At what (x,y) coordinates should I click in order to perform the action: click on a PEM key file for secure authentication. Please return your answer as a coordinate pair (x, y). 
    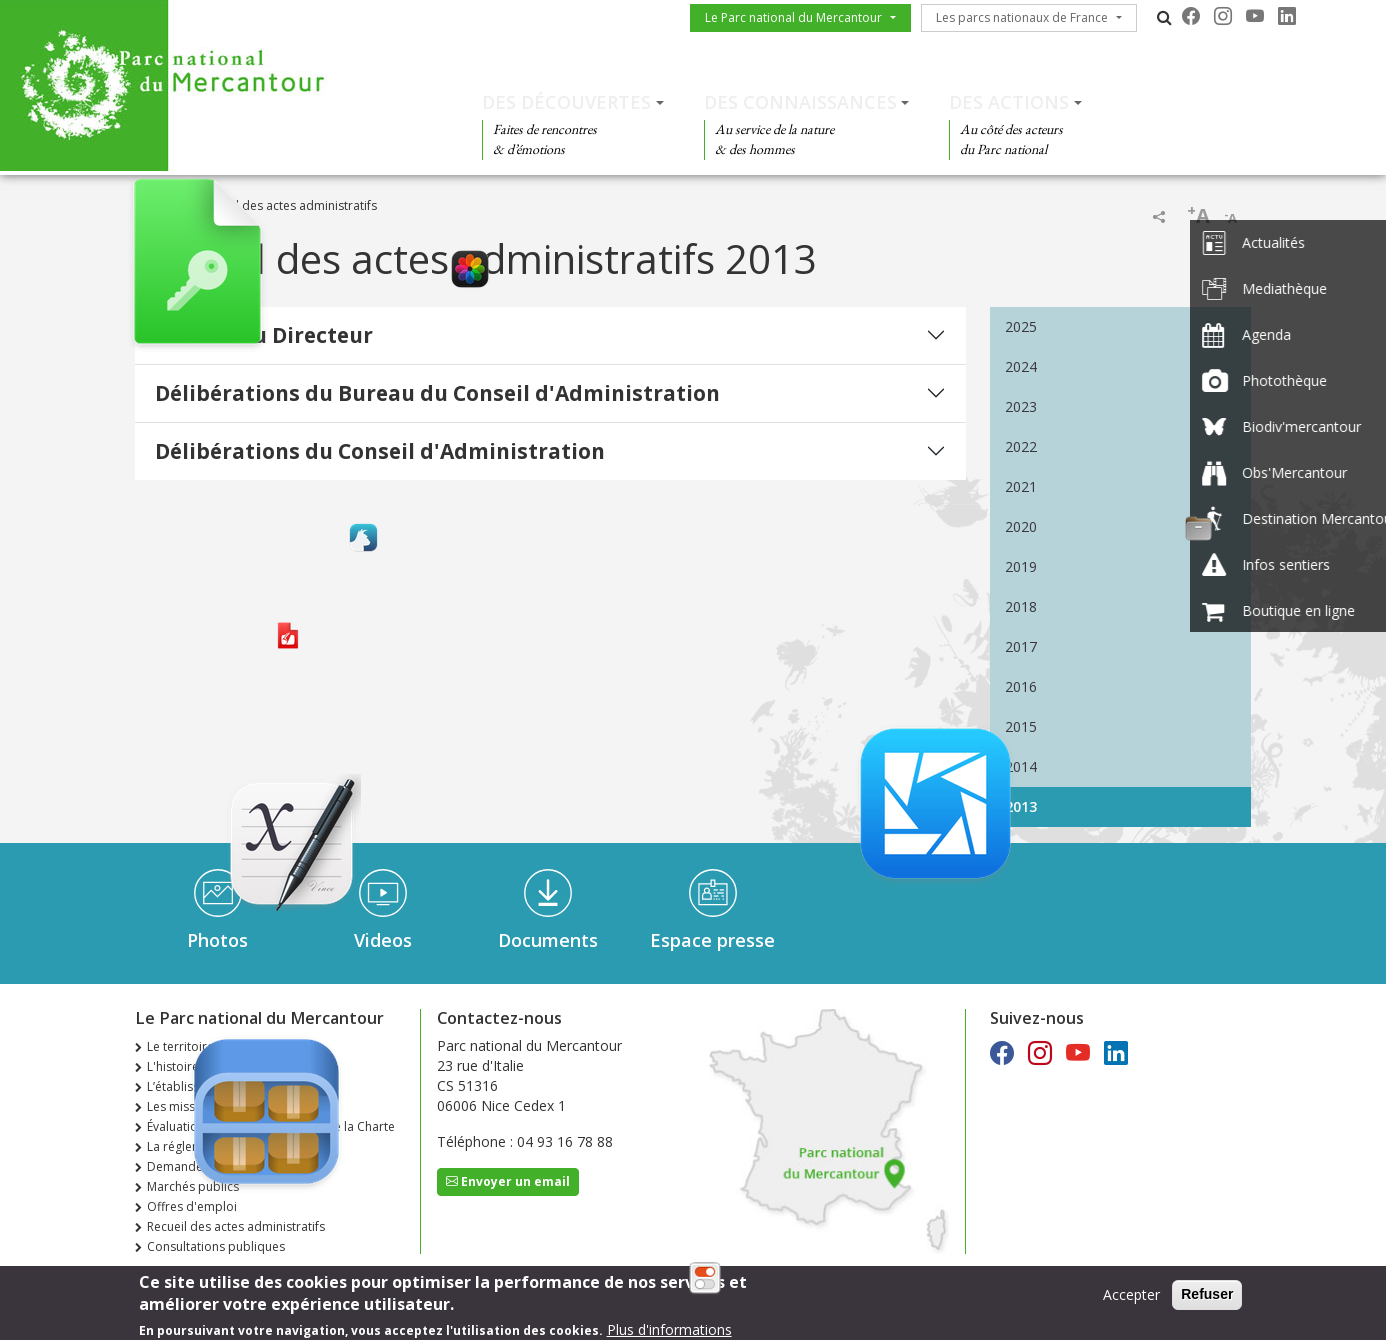
    Looking at the image, I should click on (197, 264).